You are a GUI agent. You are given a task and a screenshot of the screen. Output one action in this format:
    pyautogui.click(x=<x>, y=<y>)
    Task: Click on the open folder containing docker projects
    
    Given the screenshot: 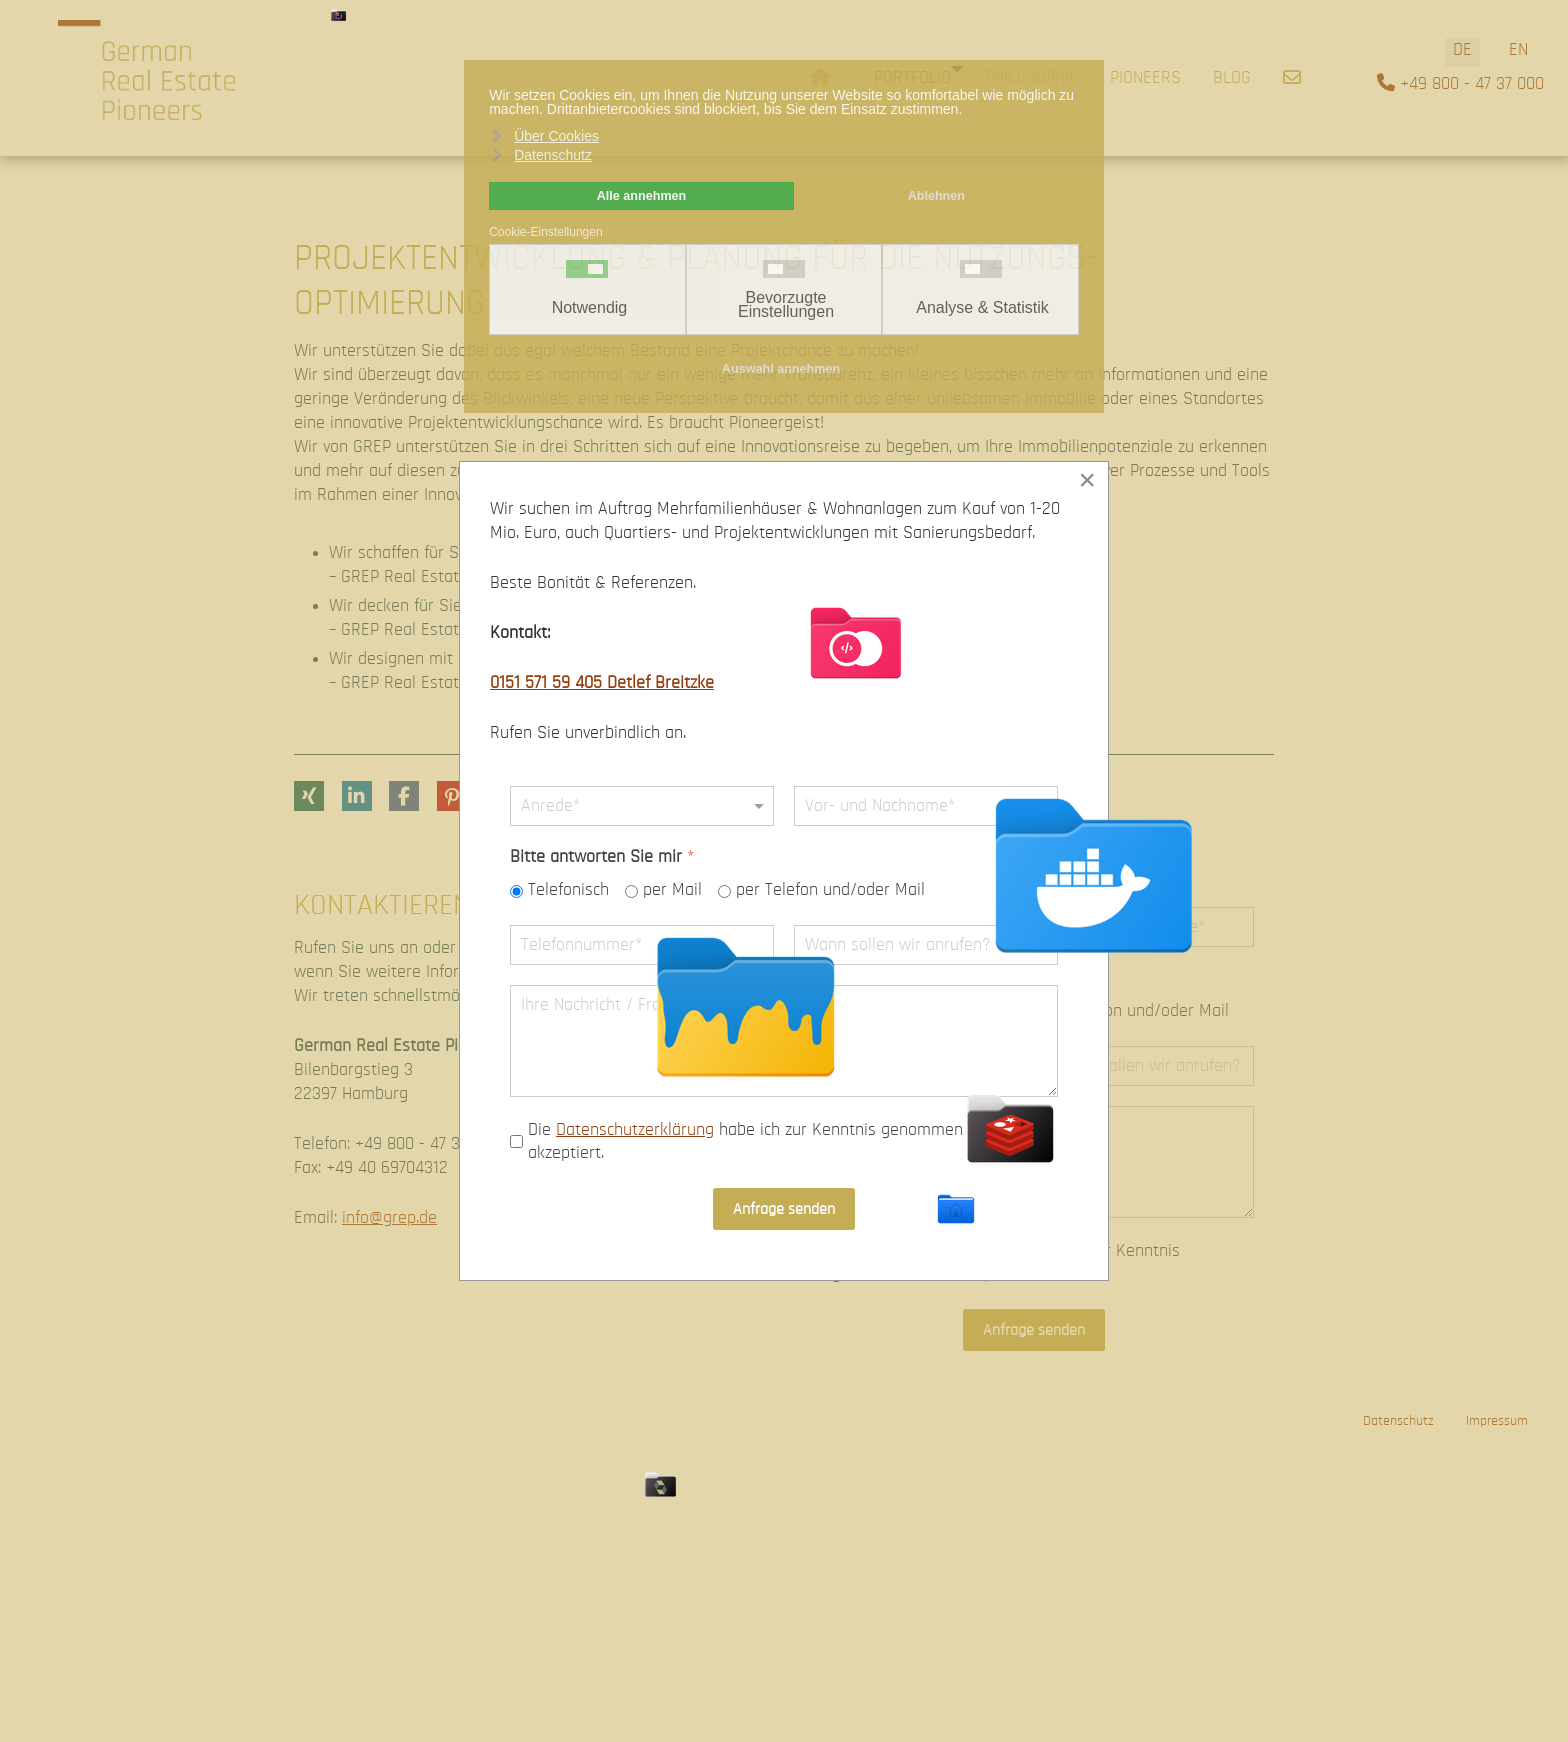 What is the action you would take?
    pyautogui.click(x=1093, y=881)
    